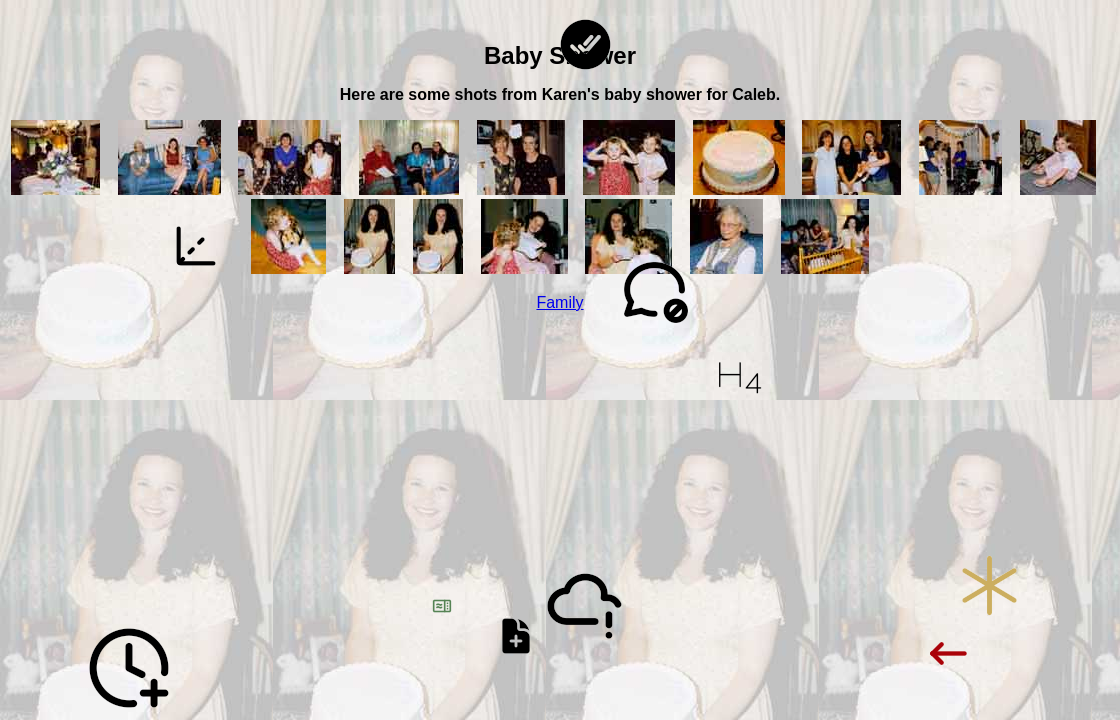 The height and width of the screenshot is (720, 1120). I want to click on toggle 3D view mode, so click(196, 246).